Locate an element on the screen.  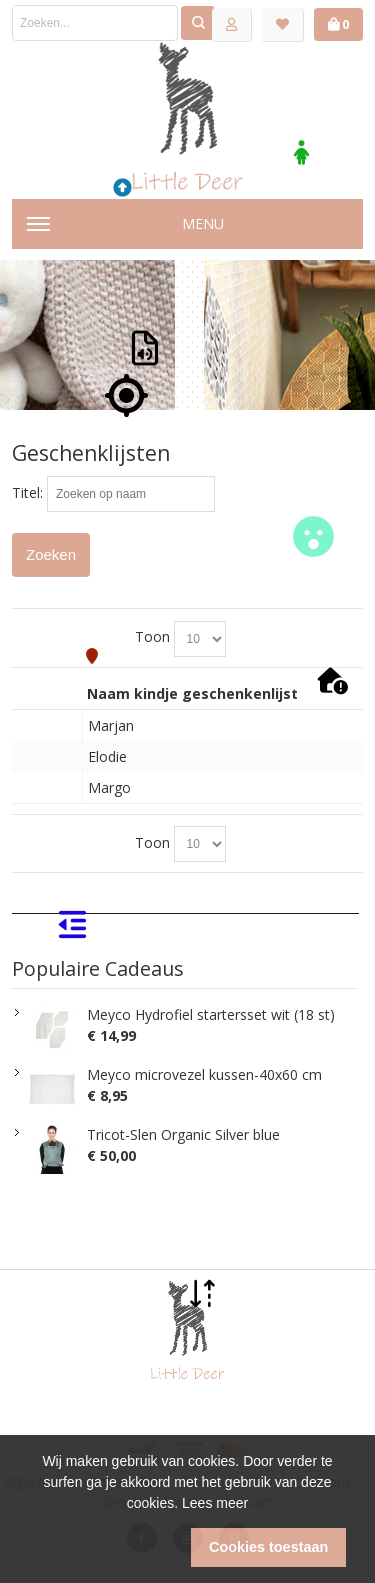
indicates surprising or unexpected content is located at coordinates (313, 536).